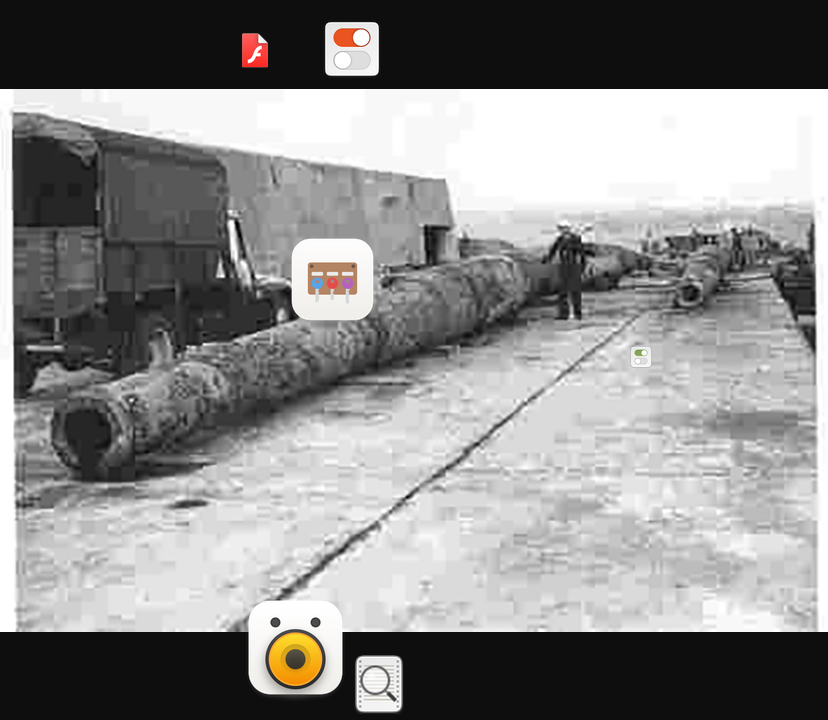  What do you see at coordinates (295, 647) in the screenshot?
I see `open rhythmbox music player` at bounding box center [295, 647].